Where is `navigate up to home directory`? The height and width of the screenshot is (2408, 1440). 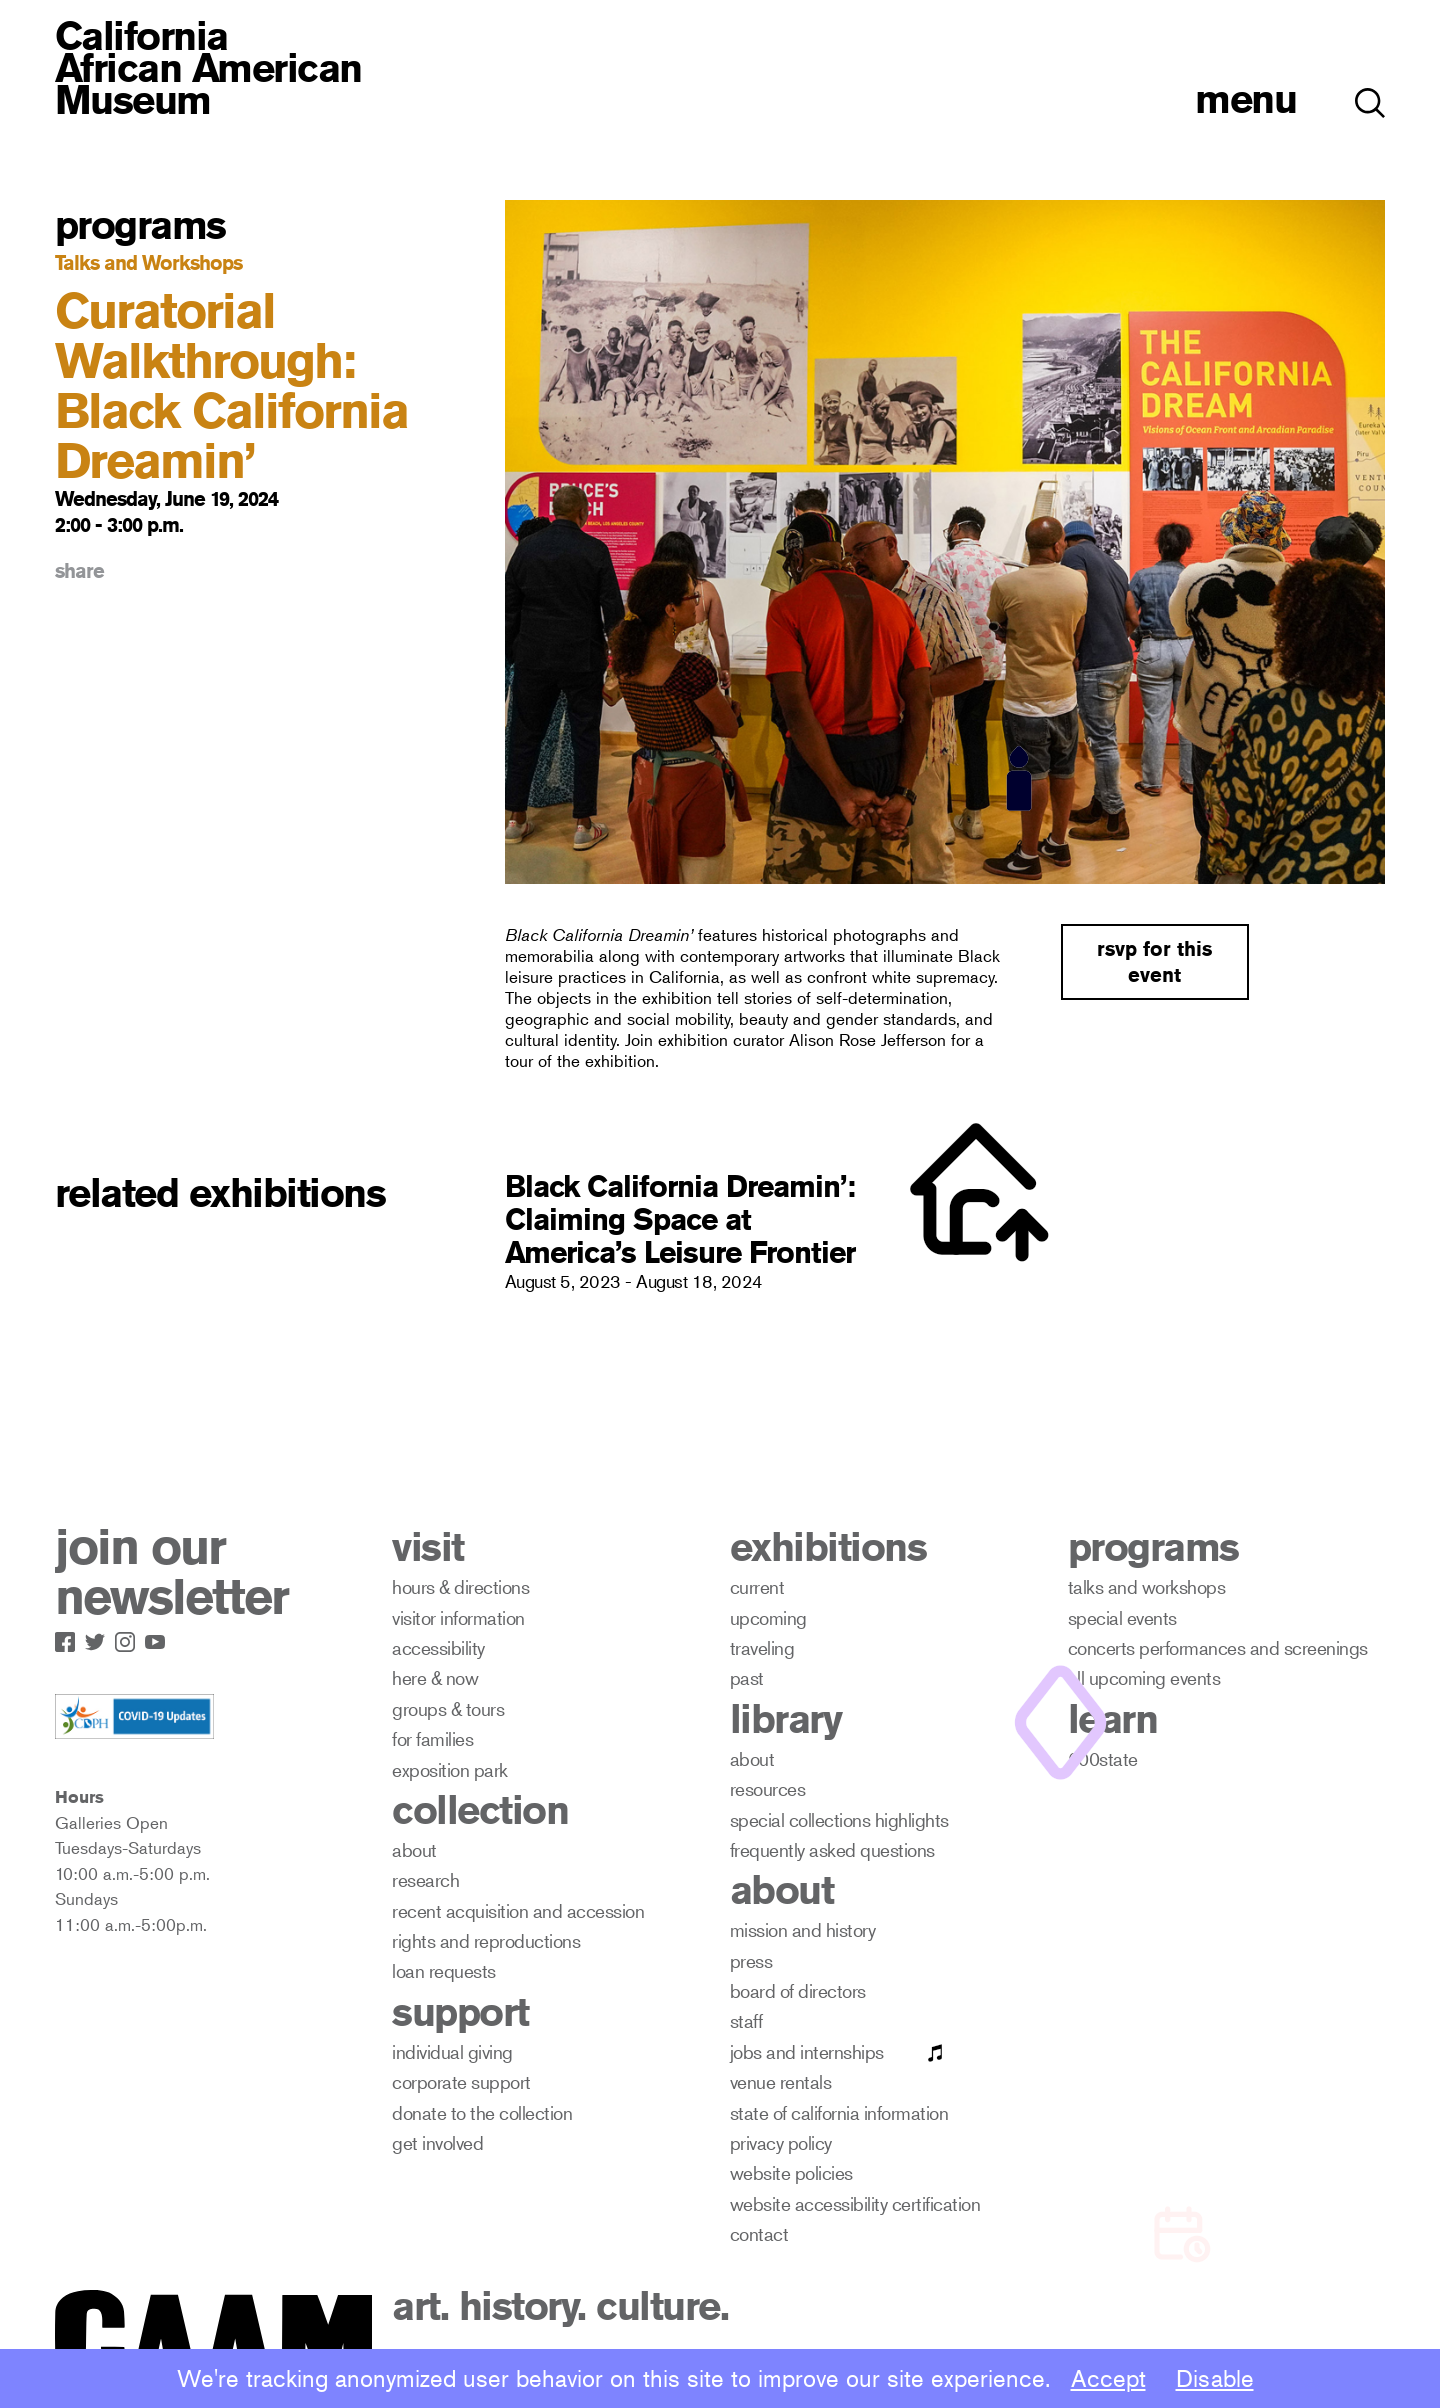 navigate up to home directory is located at coordinates (976, 1189).